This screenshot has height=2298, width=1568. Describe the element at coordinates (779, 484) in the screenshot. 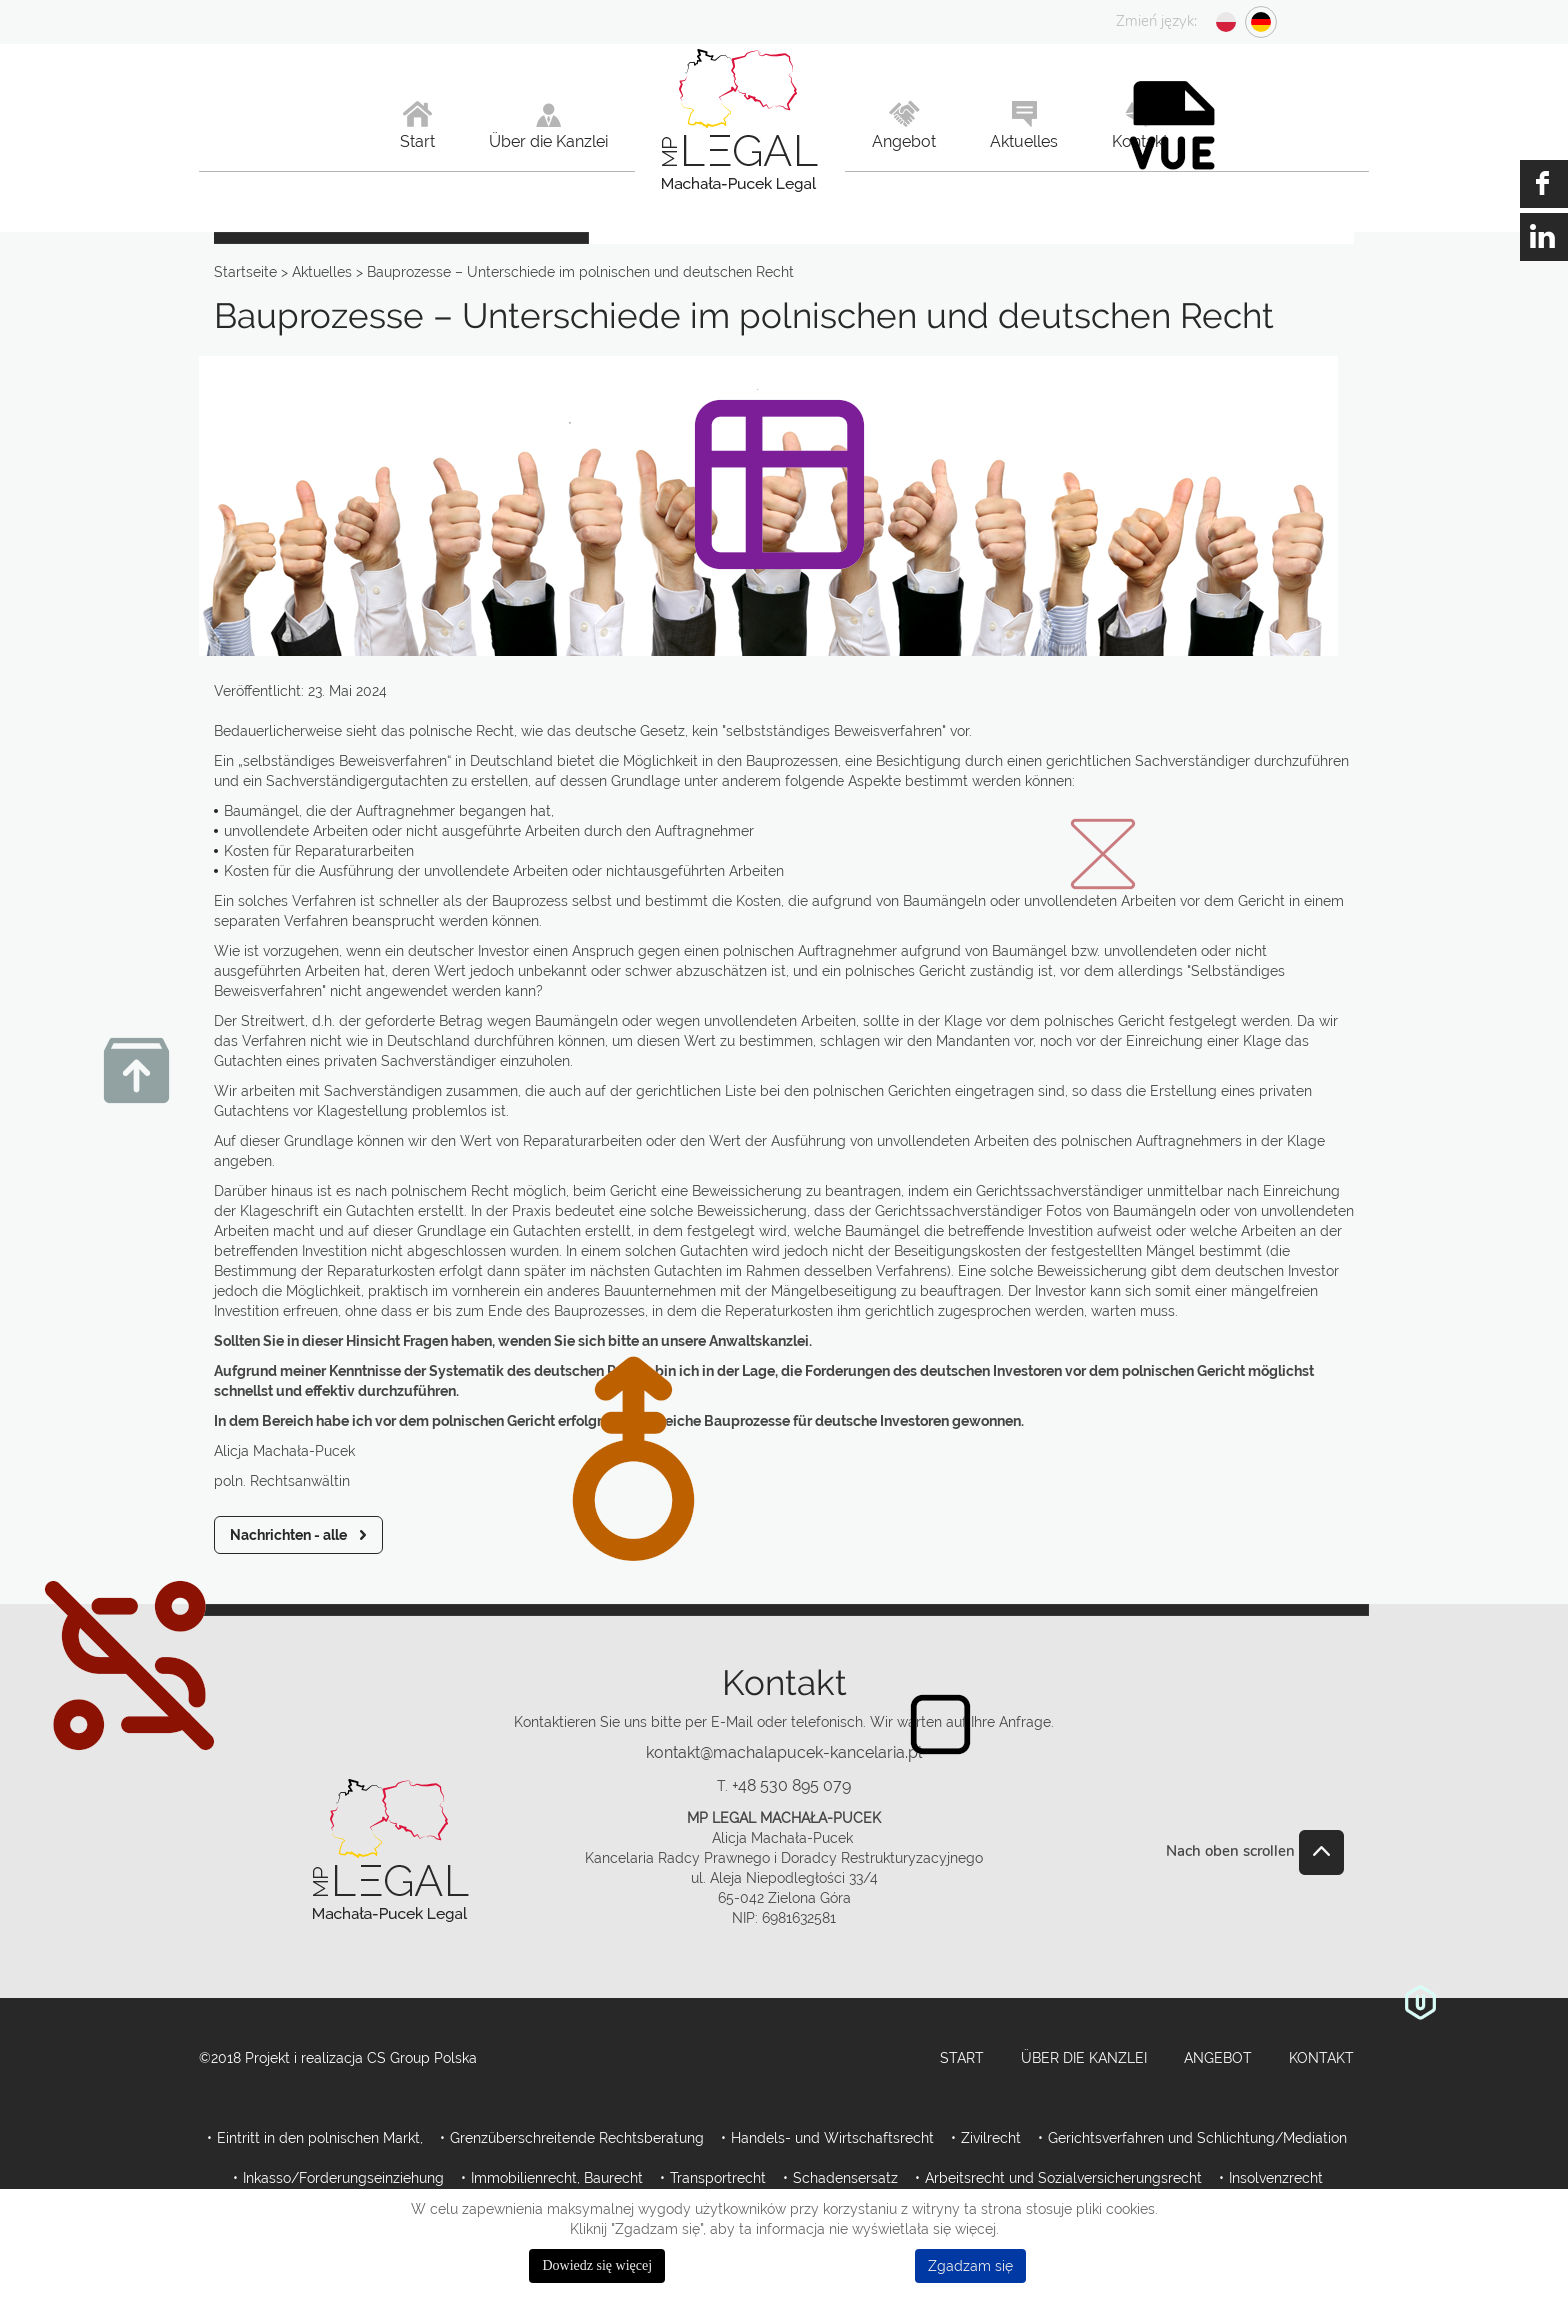

I see `view data in table format` at that location.